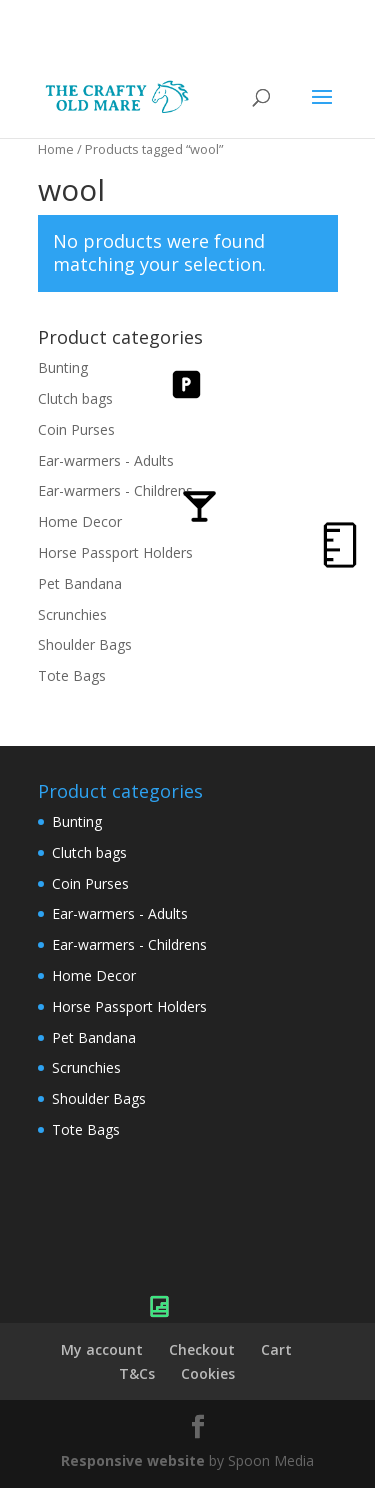 This screenshot has width=375, height=1488. Describe the element at coordinates (186, 384) in the screenshot. I see `parking location or availability` at that location.